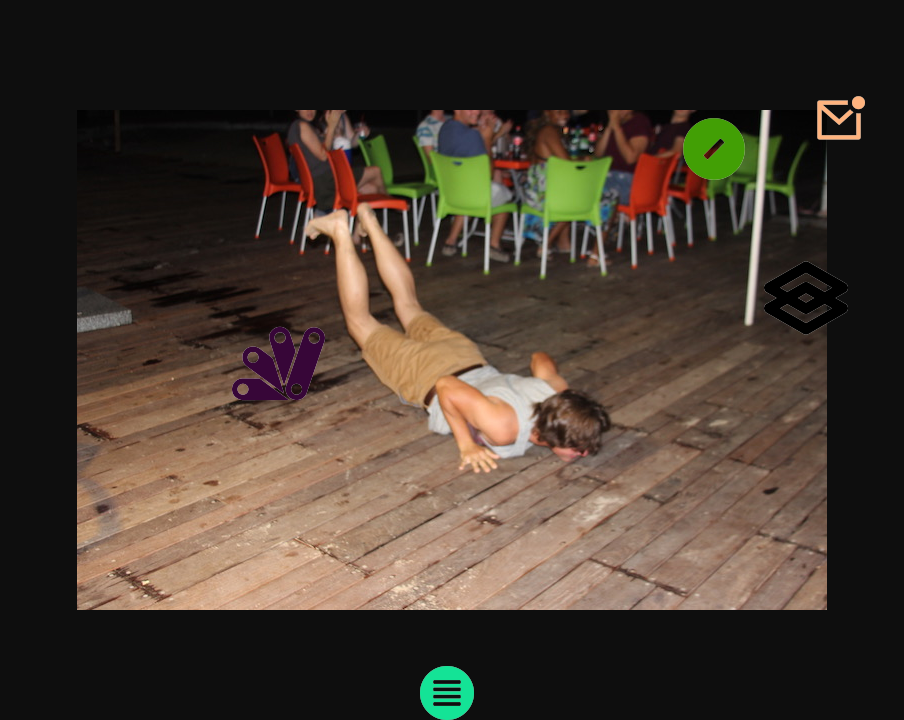 This screenshot has width=904, height=720. I want to click on indicates unread mail or messages, so click(839, 120).